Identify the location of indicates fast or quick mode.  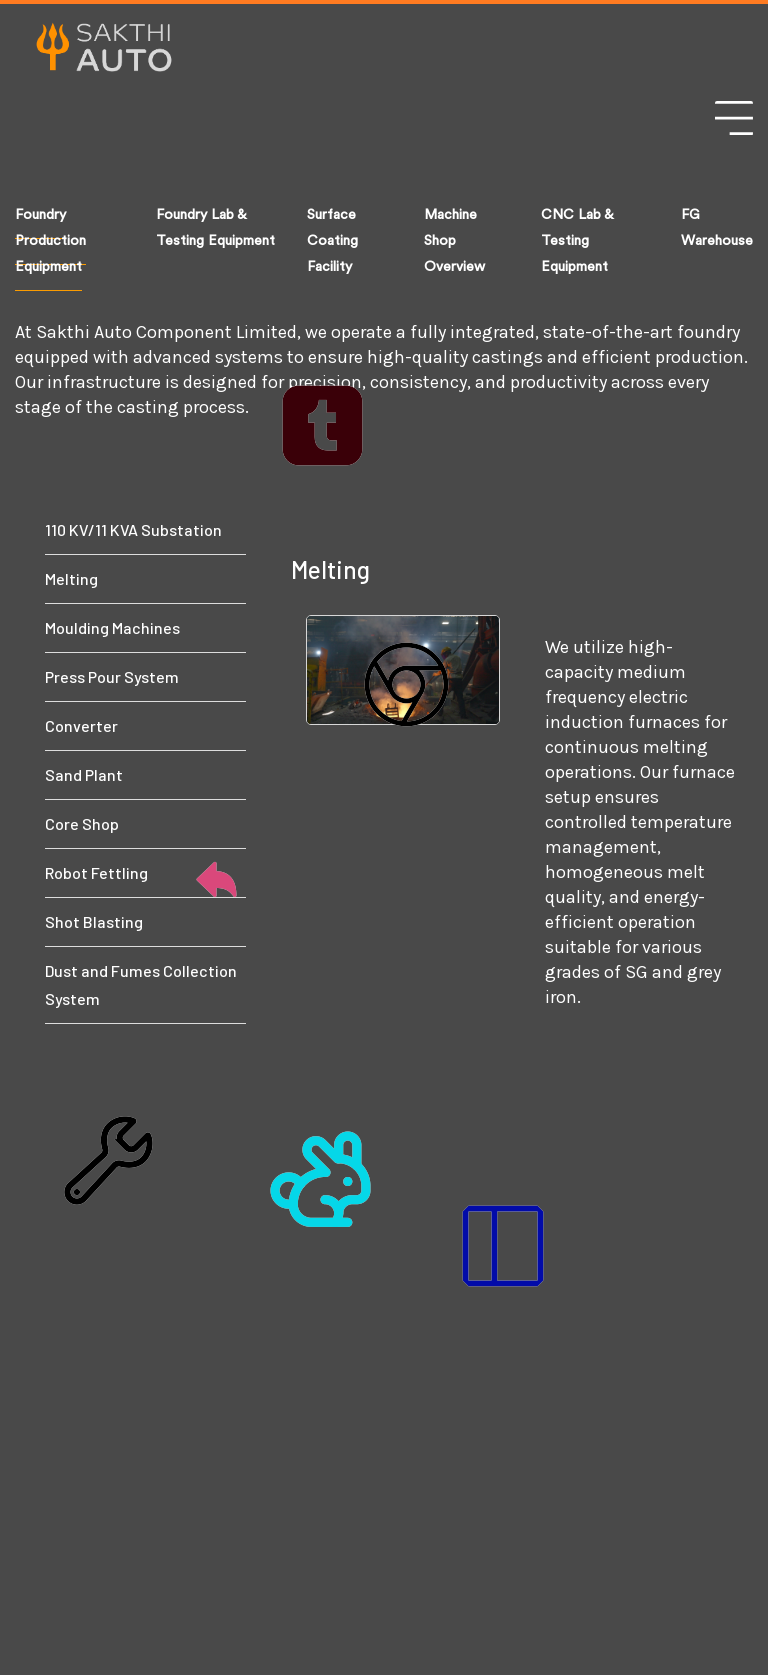
(320, 1181).